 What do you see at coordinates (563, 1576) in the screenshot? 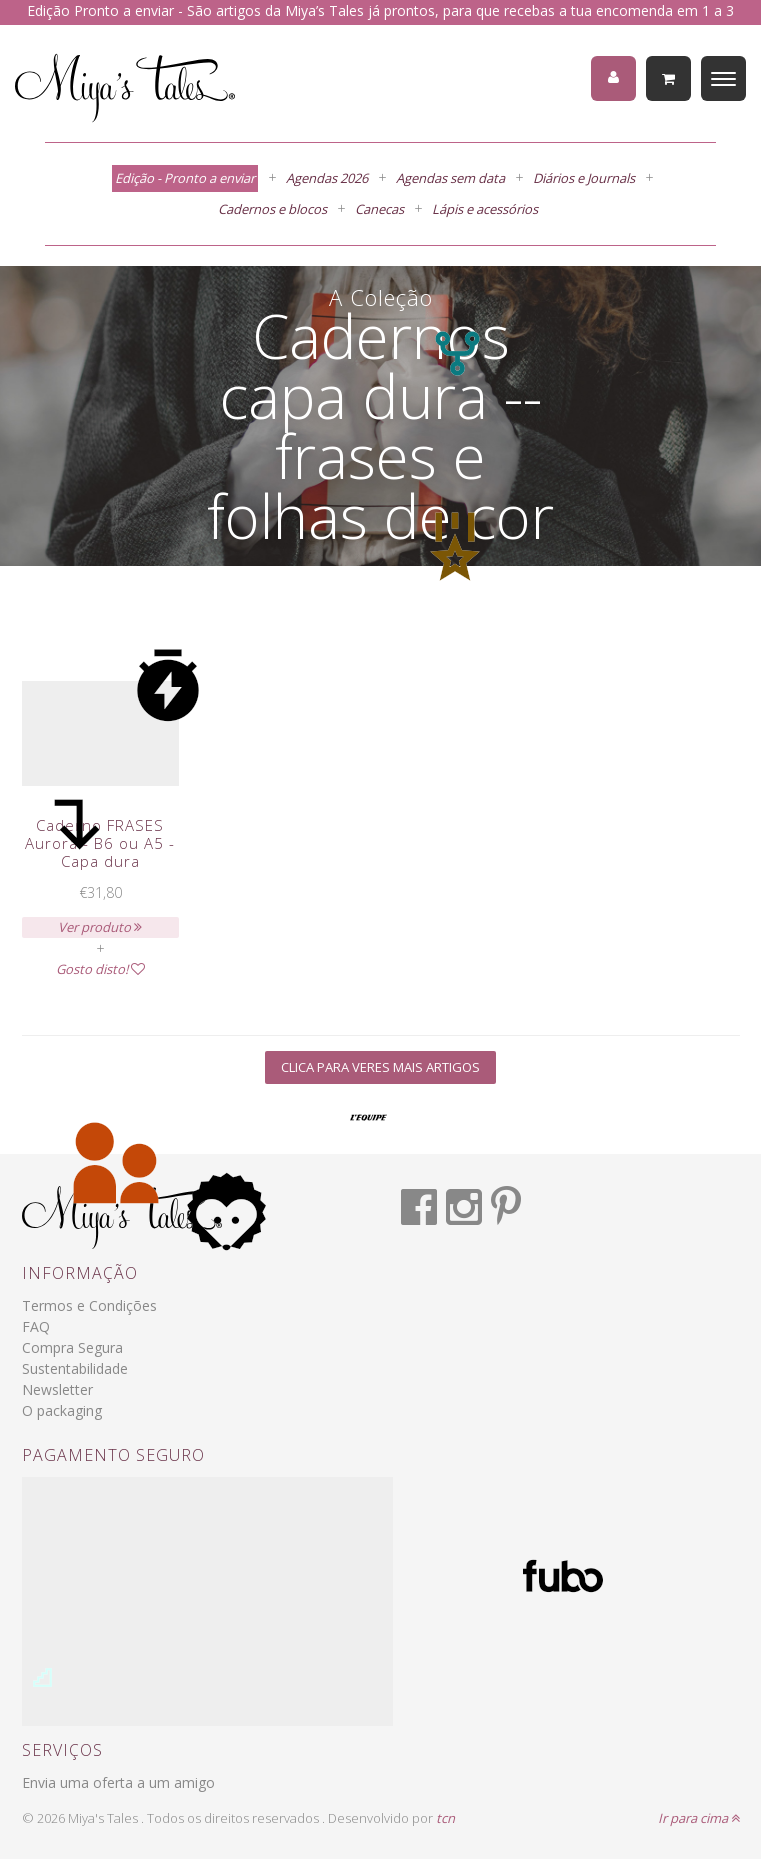
I see `open the fuboTV streaming app` at bounding box center [563, 1576].